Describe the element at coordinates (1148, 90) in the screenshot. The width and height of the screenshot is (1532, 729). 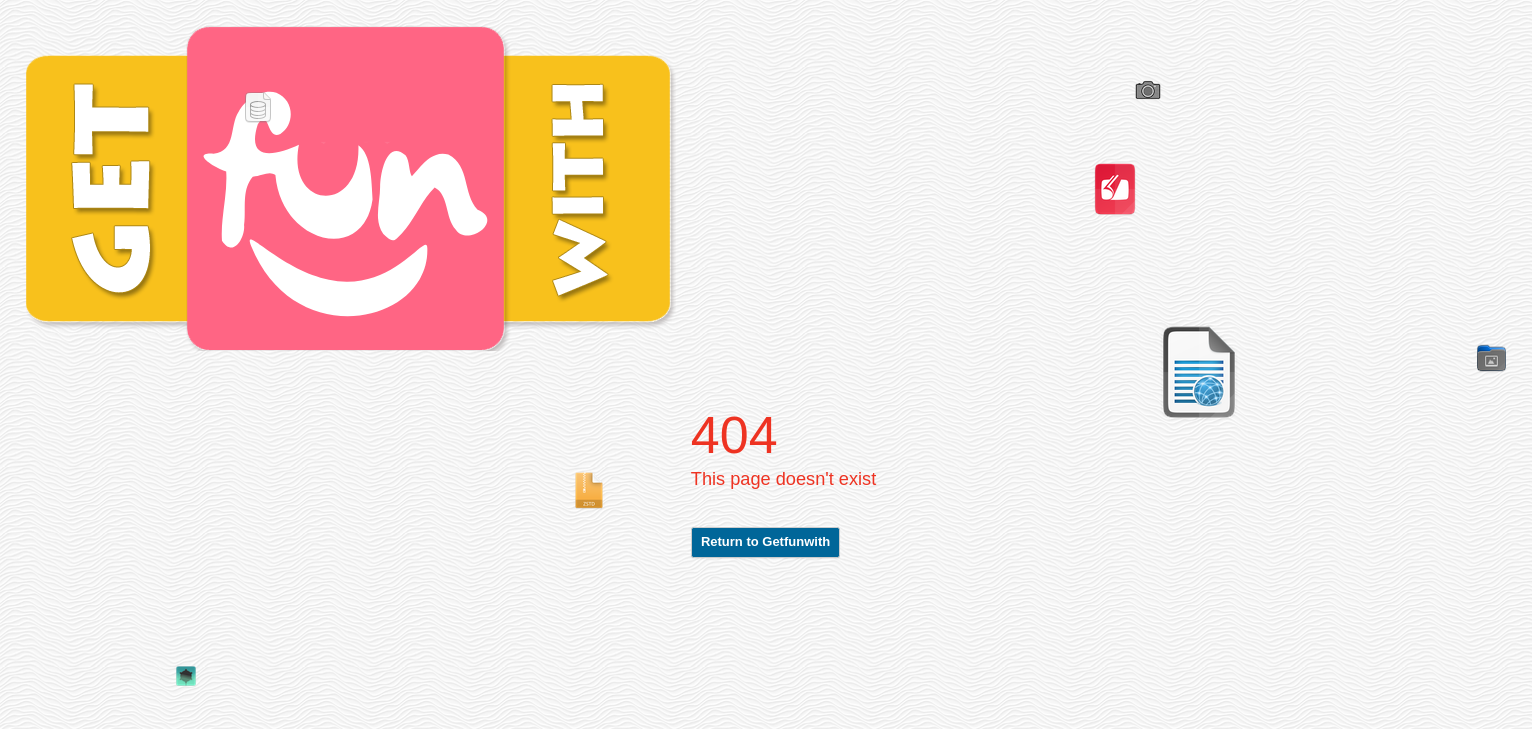
I see `access your pictures folder in the sidebar` at that location.